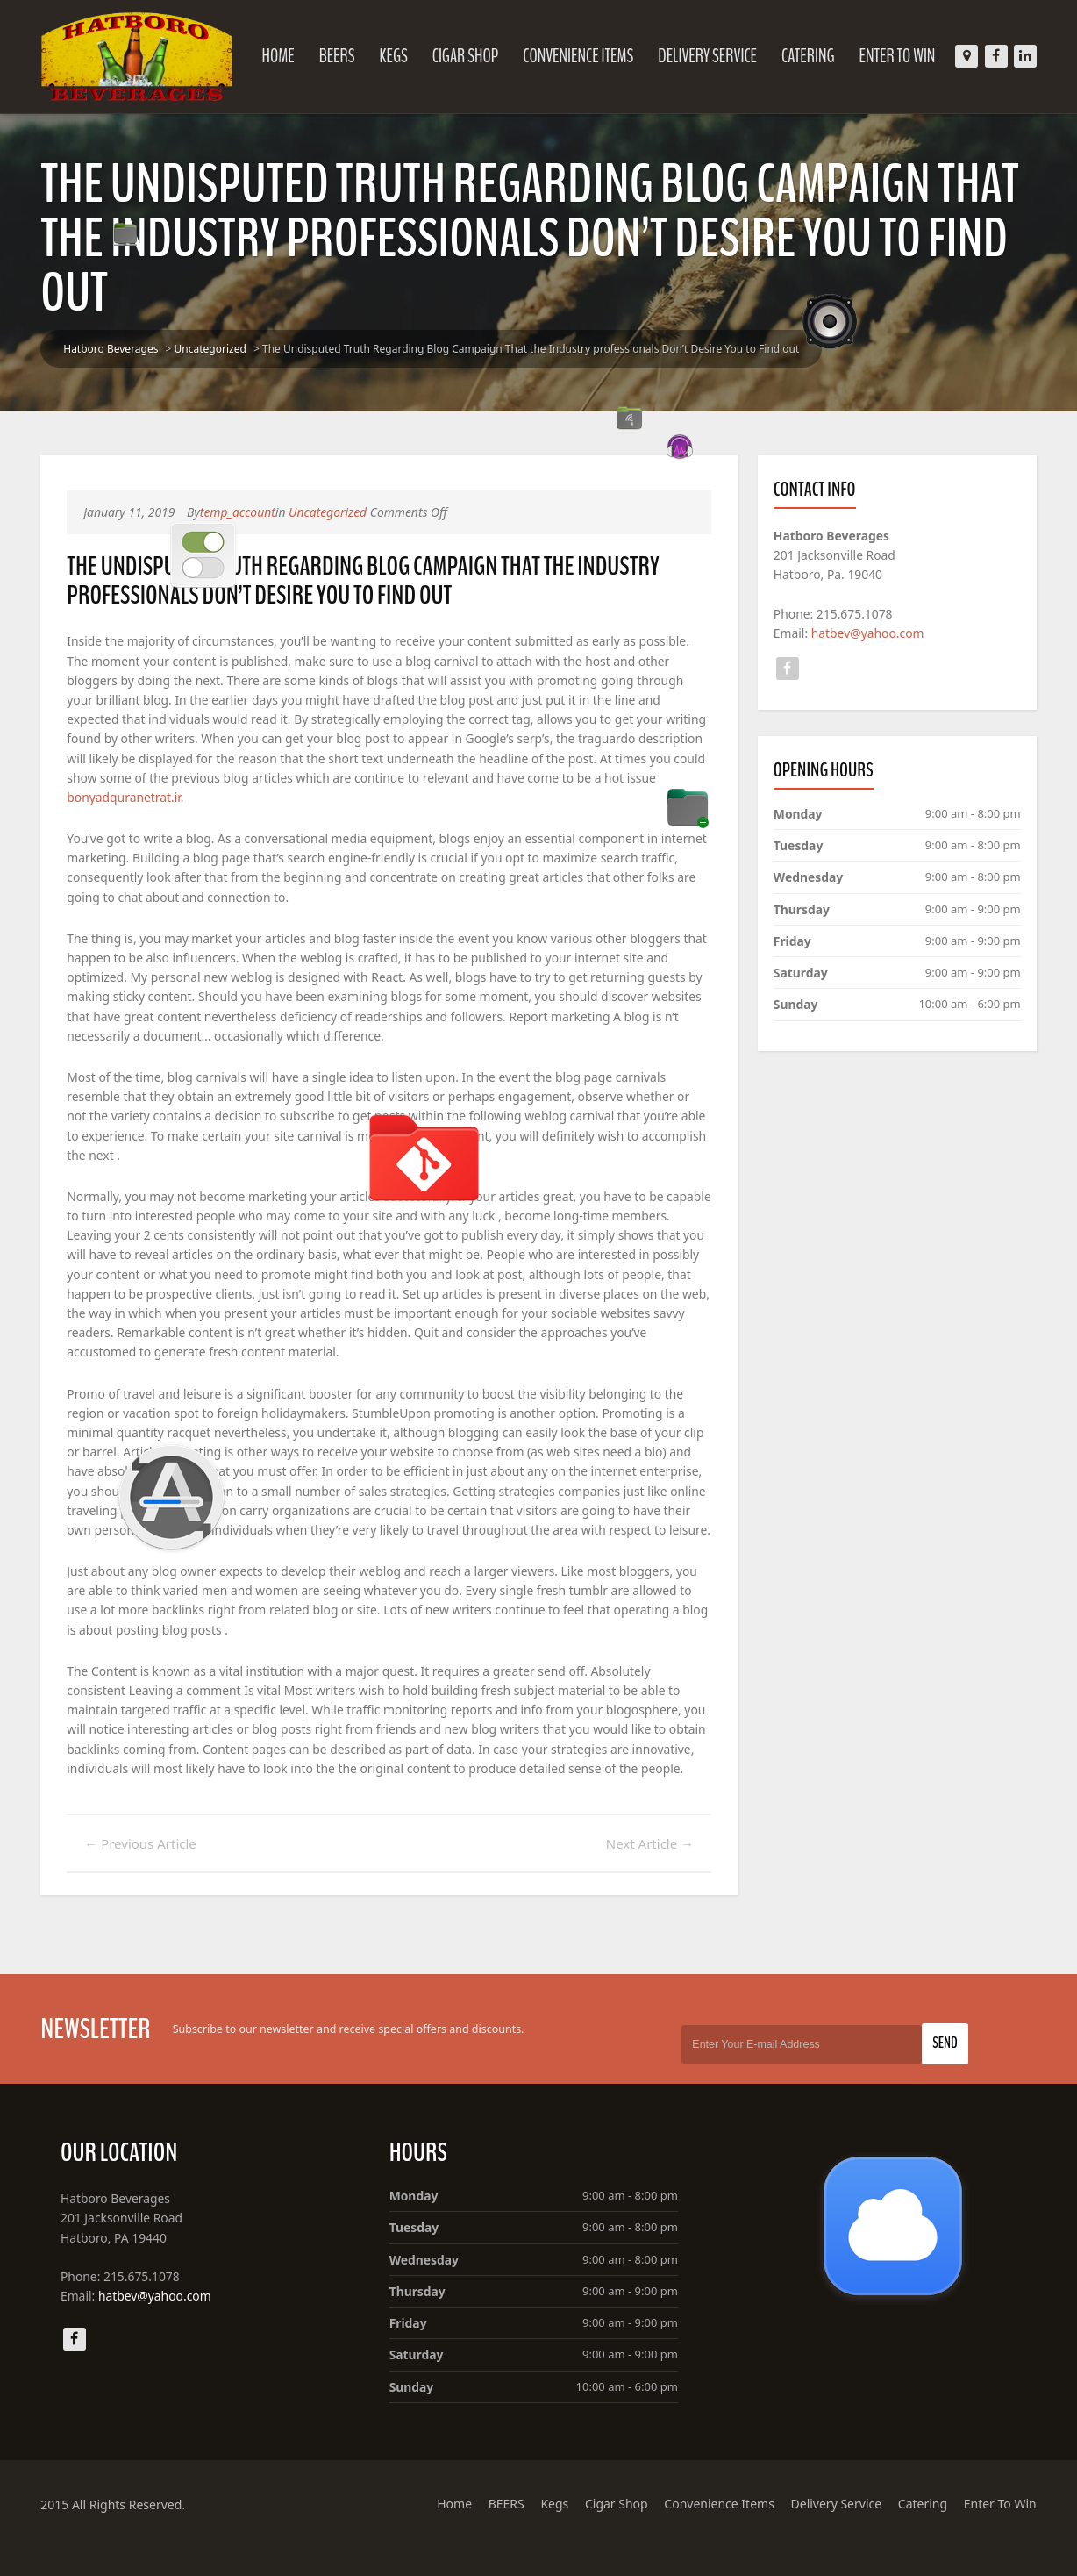  Describe the element at coordinates (125, 234) in the screenshot. I see `access files stored on a remote server` at that location.